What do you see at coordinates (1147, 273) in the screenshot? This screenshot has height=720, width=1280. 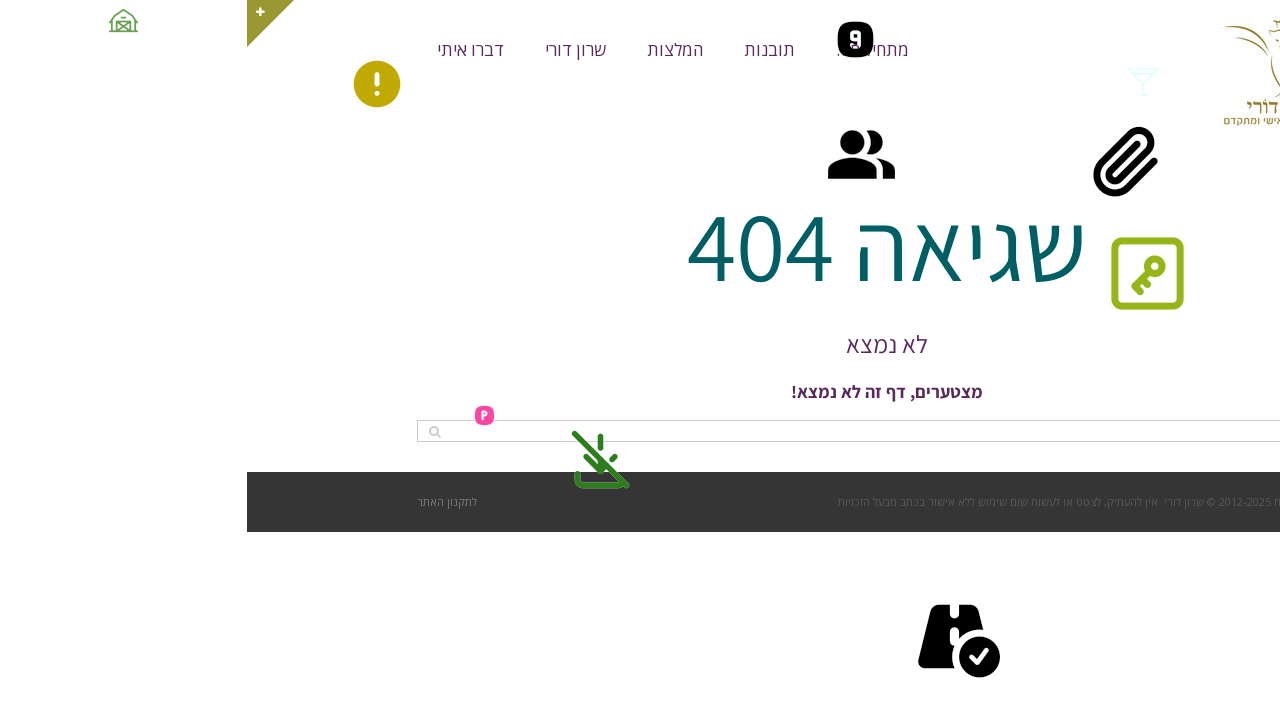 I see `access security or authentication settings` at bounding box center [1147, 273].